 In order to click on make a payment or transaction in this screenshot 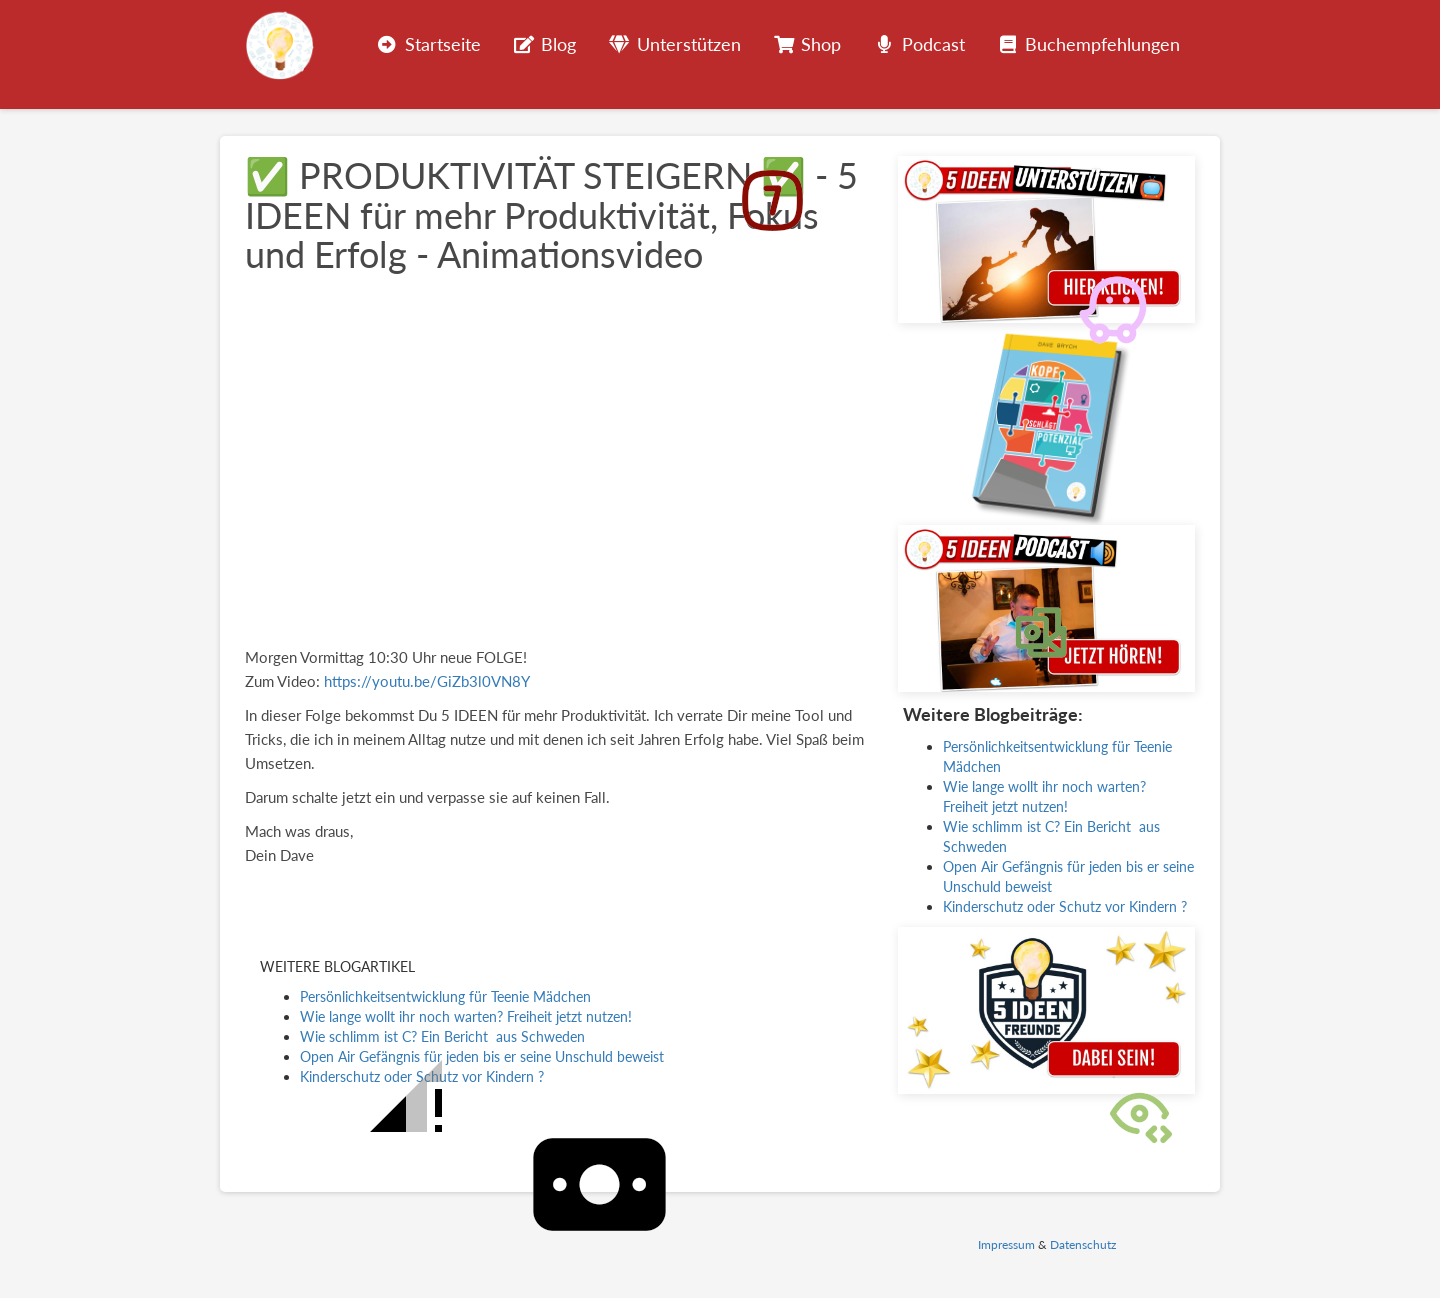, I will do `click(599, 1184)`.